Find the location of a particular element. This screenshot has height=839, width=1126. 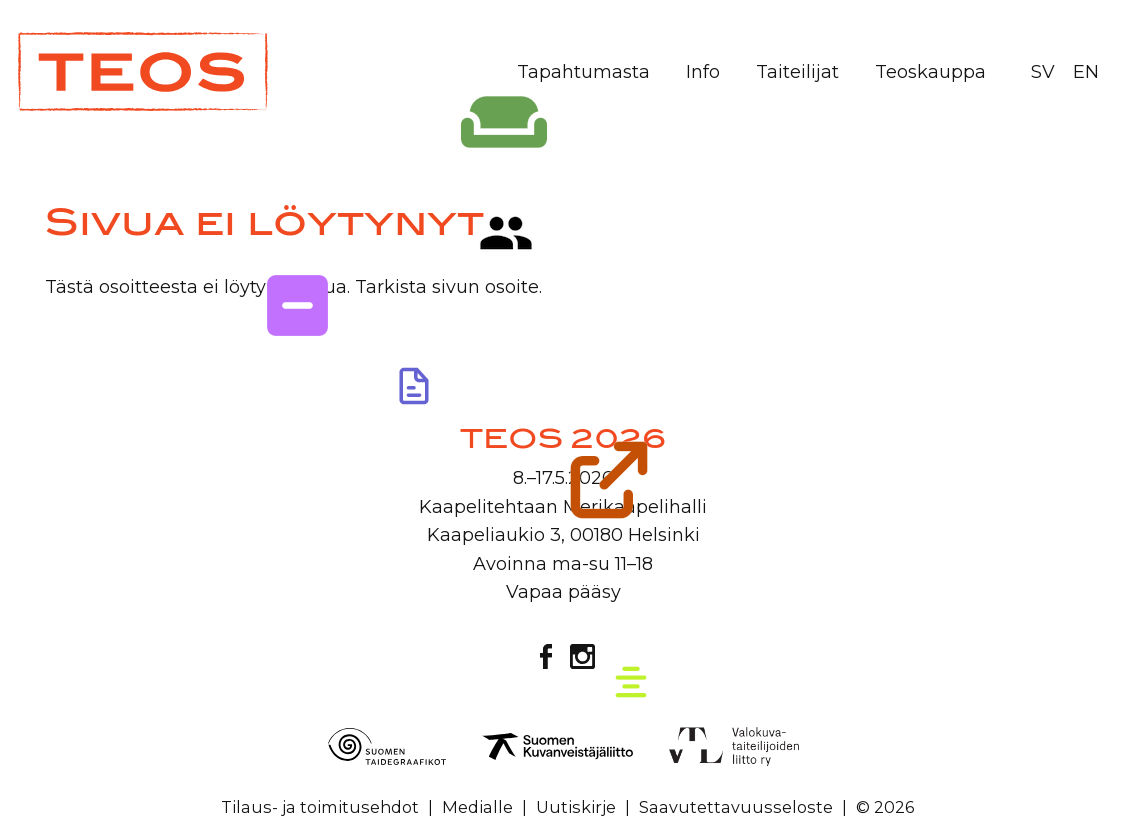

view contacts or people list is located at coordinates (506, 233).